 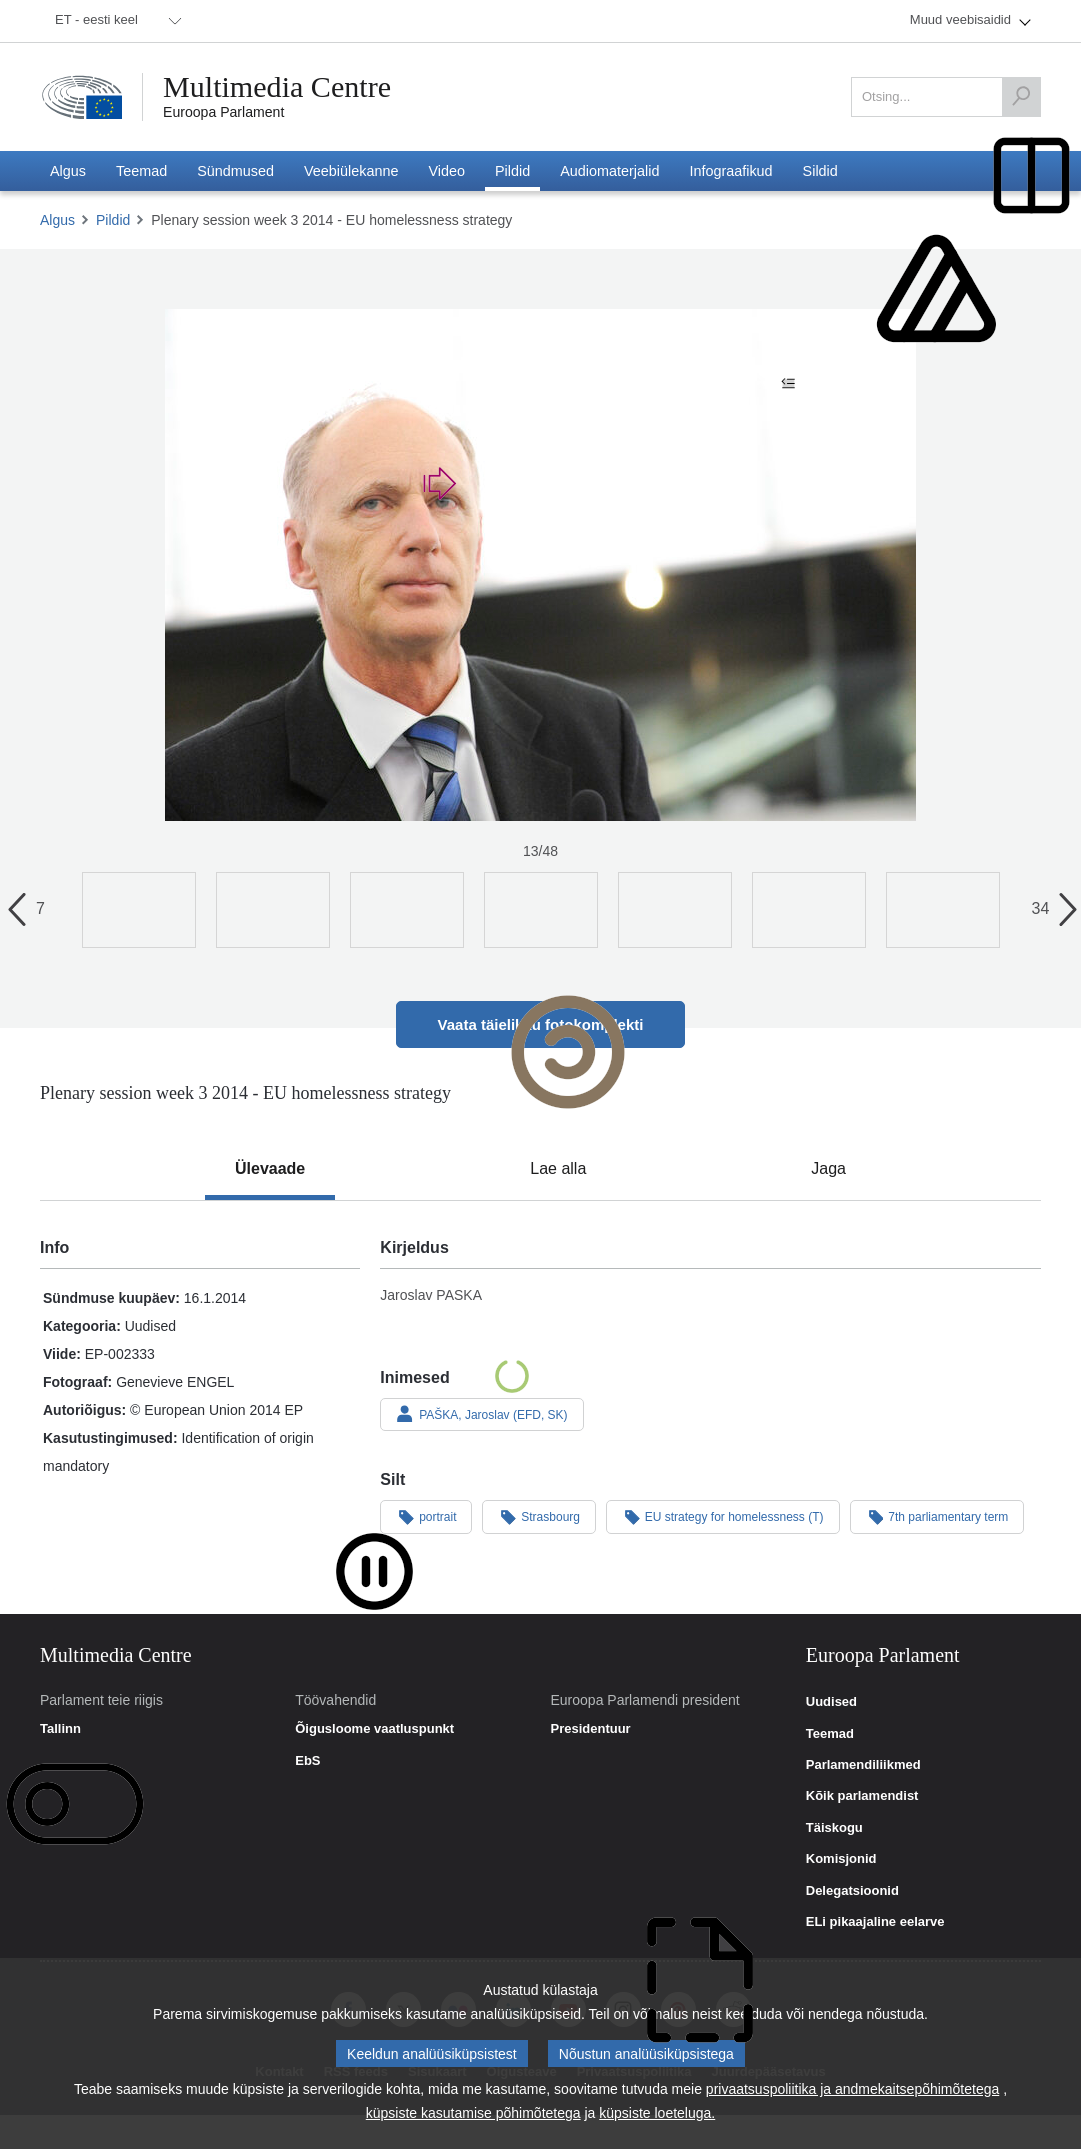 I want to click on loading or processing in progress, so click(x=512, y=1376).